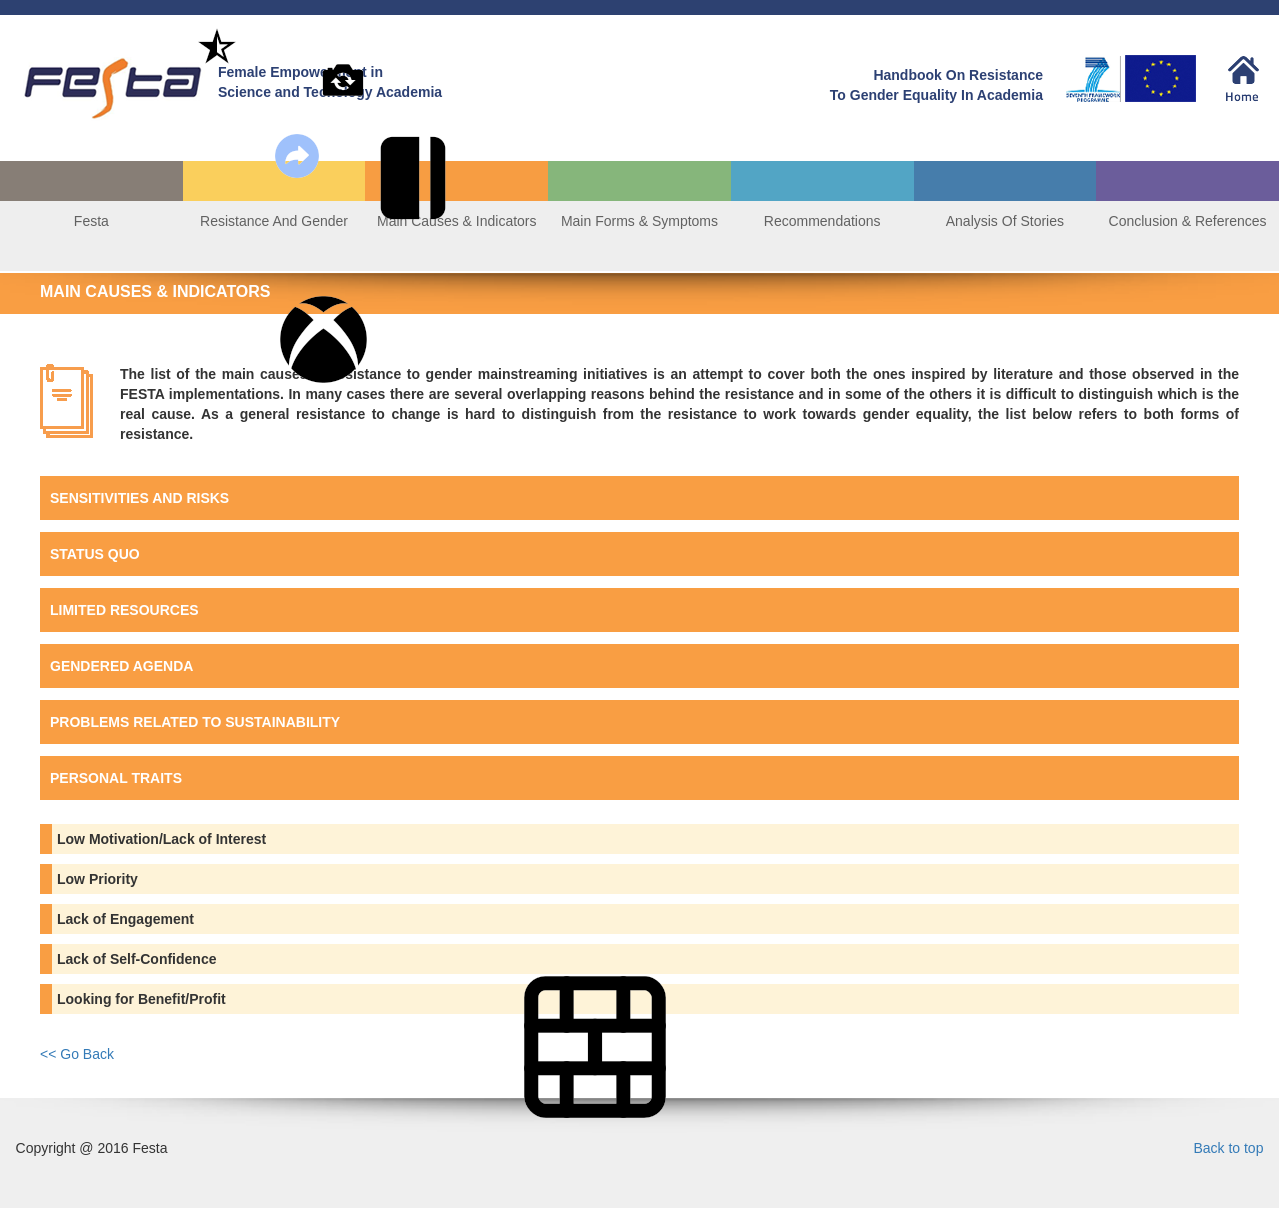 The image size is (1279, 1208). What do you see at coordinates (343, 80) in the screenshot?
I see `switch between front and rear camera` at bounding box center [343, 80].